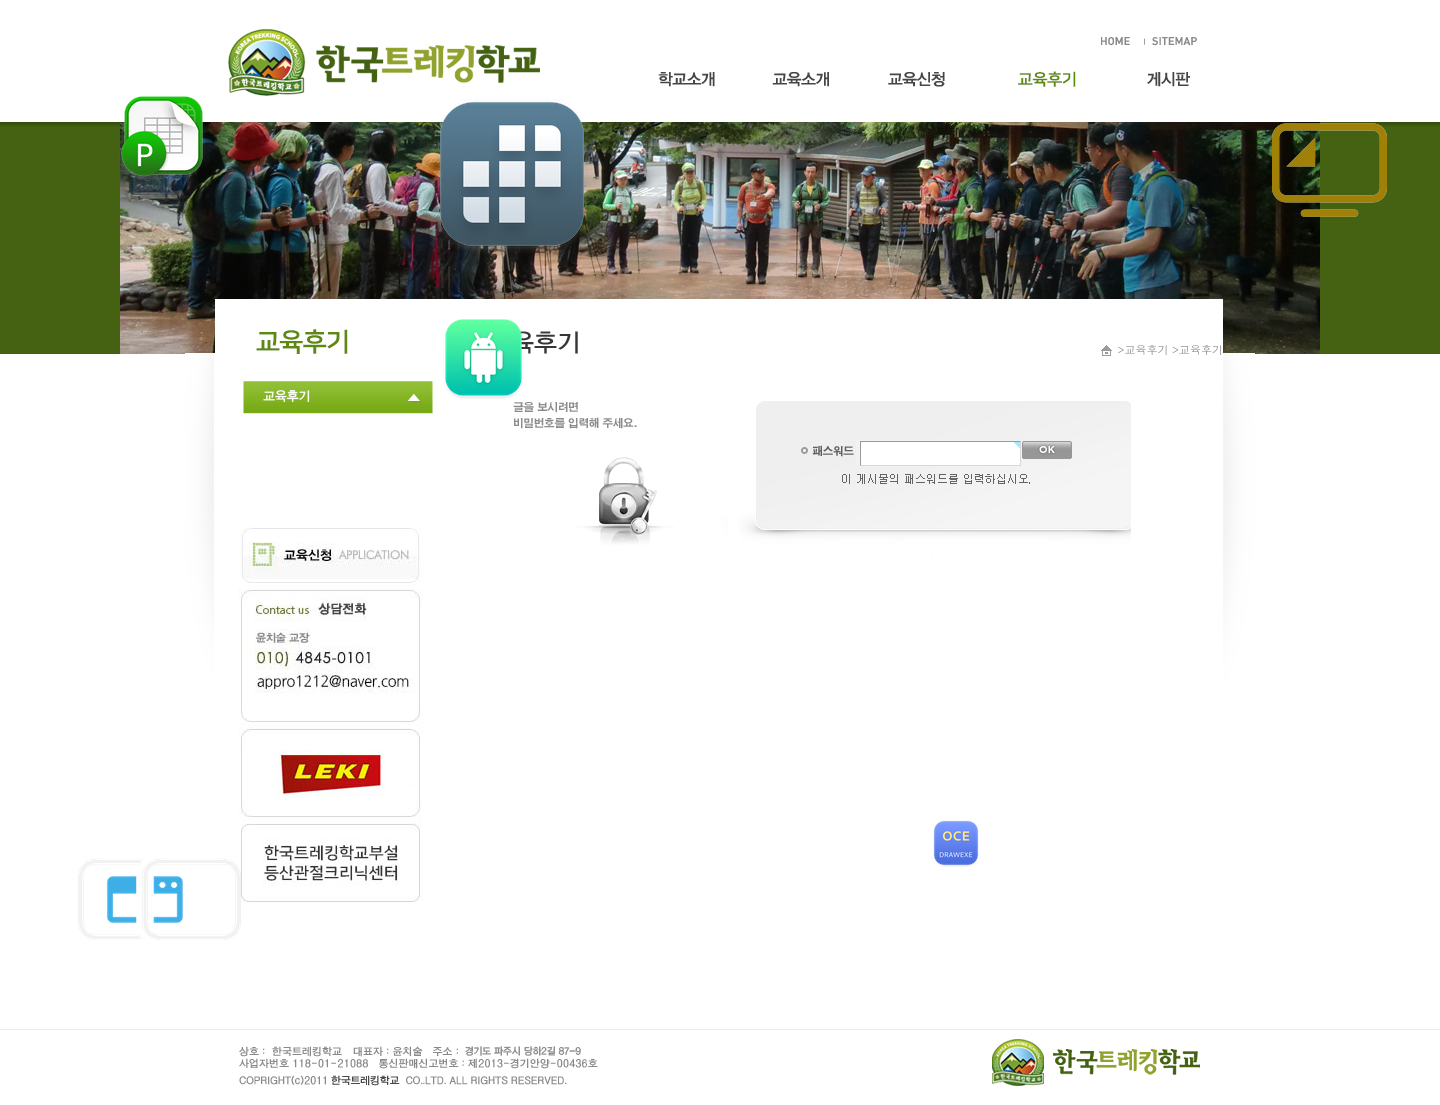 This screenshot has height=1105, width=1440. I want to click on open FreeOffice PlanMaker spreadsheet application, so click(163, 135).